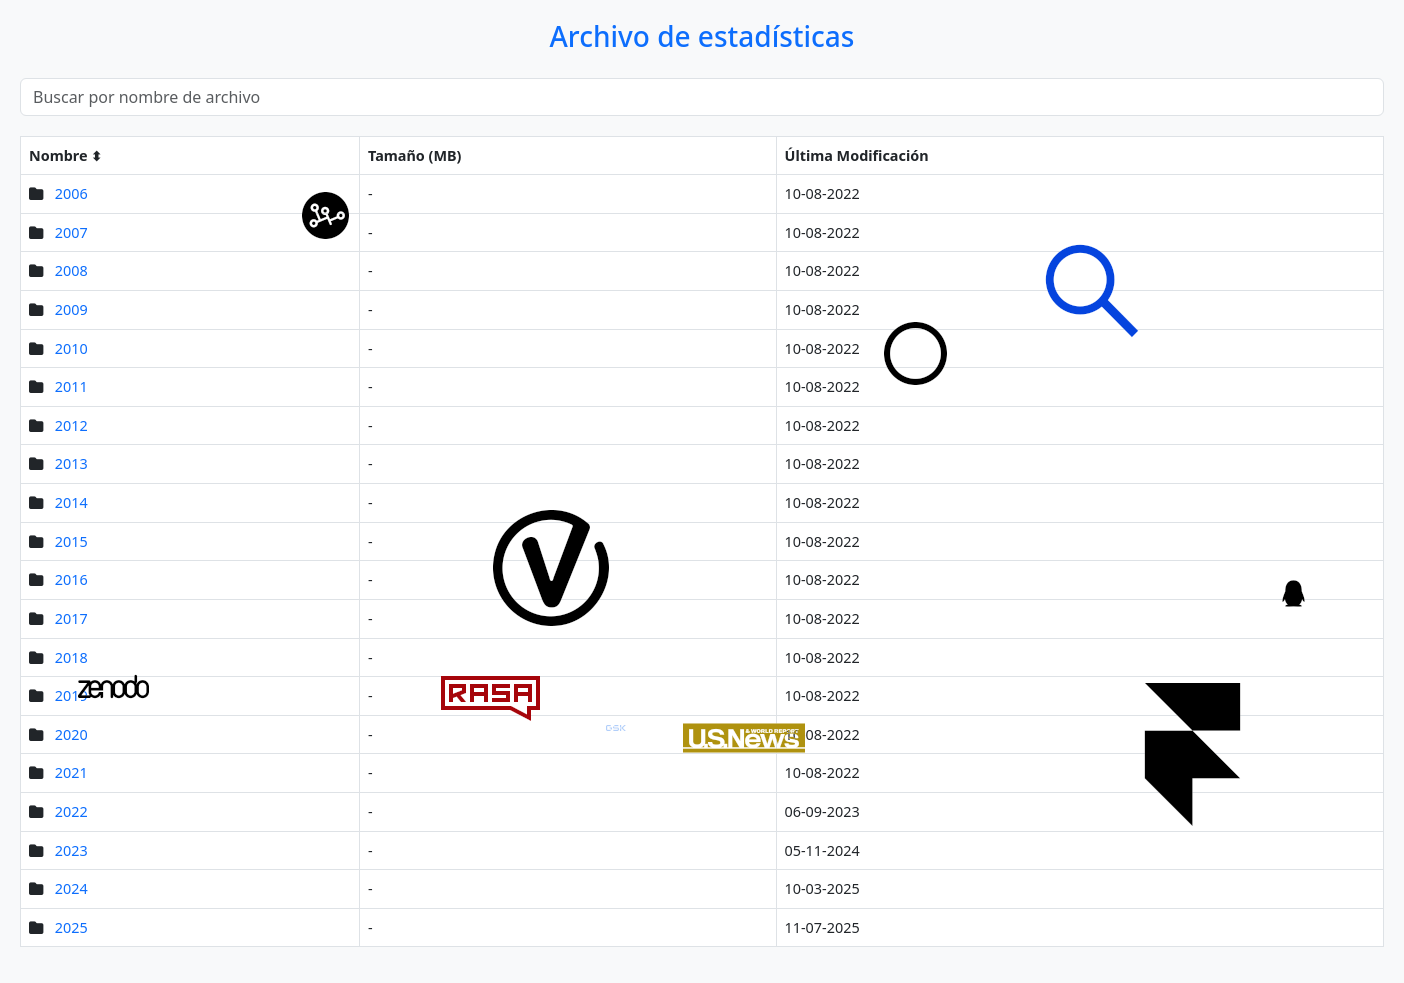 The height and width of the screenshot is (983, 1404). What do you see at coordinates (551, 568) in the screenshot?
I see `semantic versioning (semver) logo` at bounding box center [551, 568].